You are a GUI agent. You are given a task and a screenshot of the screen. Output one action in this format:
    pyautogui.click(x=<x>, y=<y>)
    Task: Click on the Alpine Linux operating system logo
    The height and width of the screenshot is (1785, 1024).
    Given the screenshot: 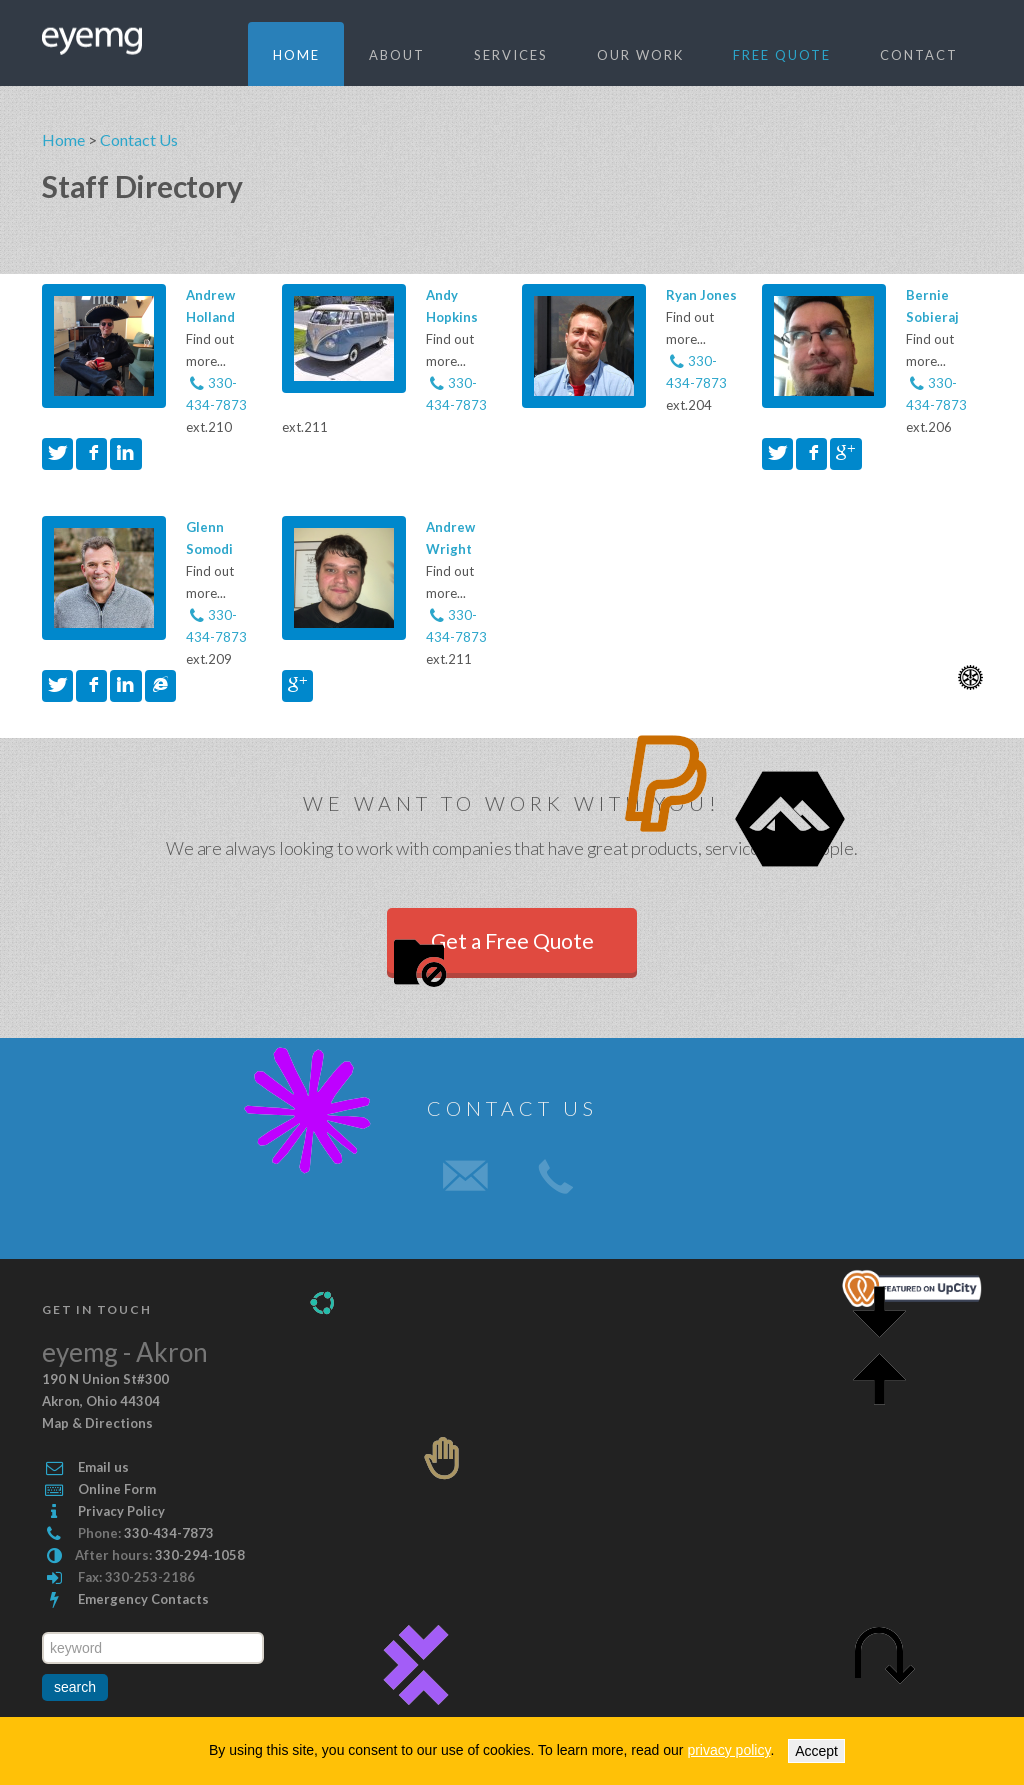 What is the action you would take?
    pyautogui.click(x=790, y=819)
    